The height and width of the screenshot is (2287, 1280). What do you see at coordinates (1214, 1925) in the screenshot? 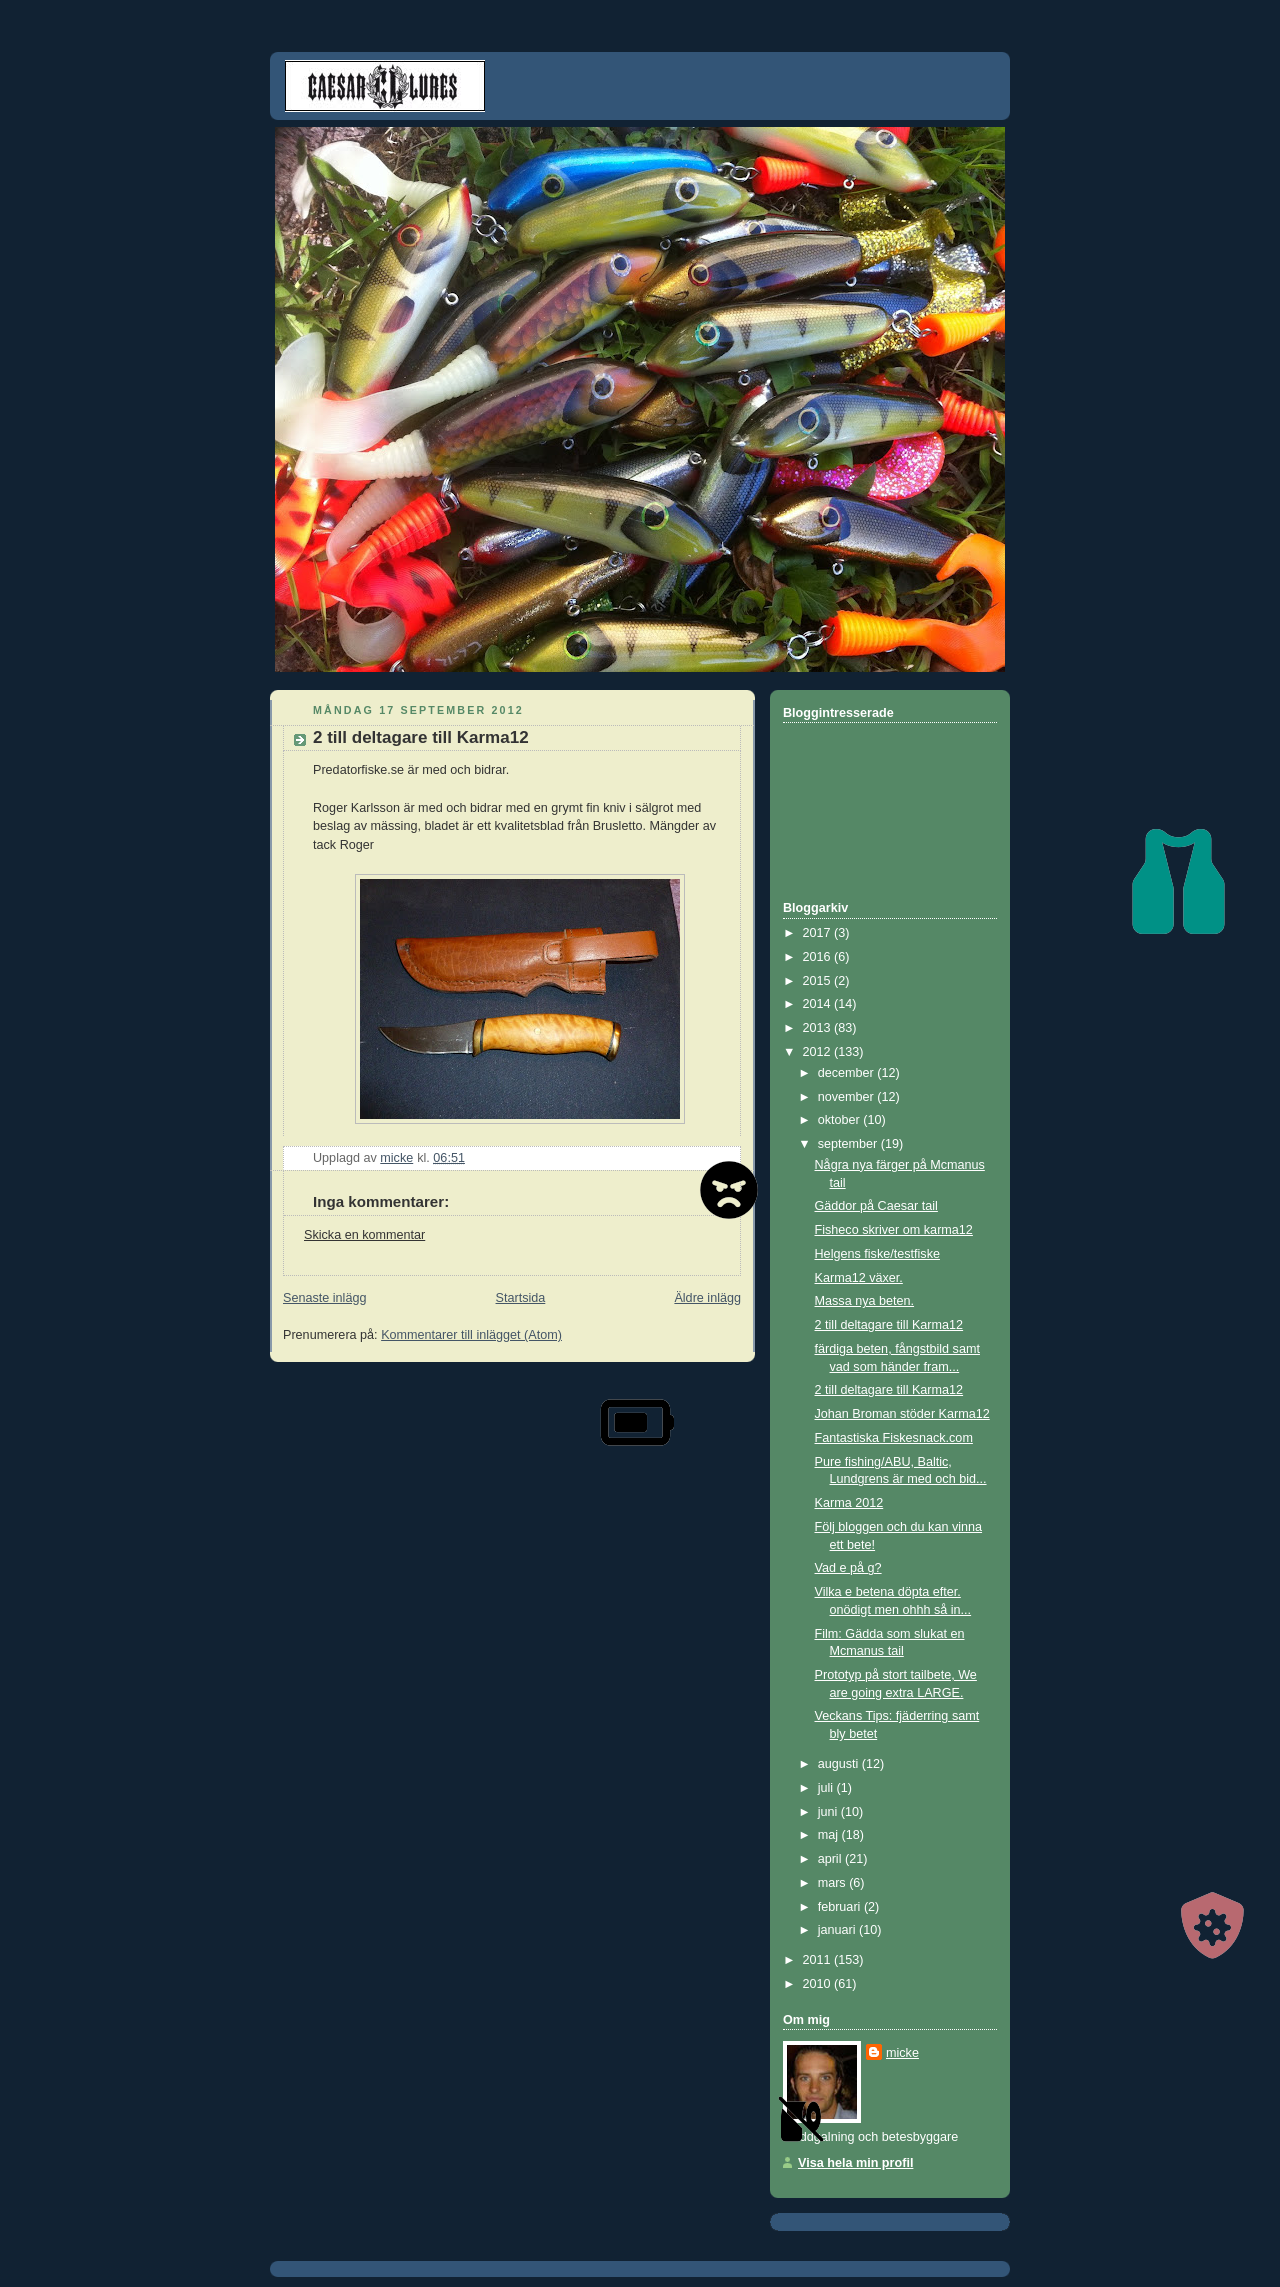
I see `virus protection or antivirus security status` at bounding box center [1214, 1925].